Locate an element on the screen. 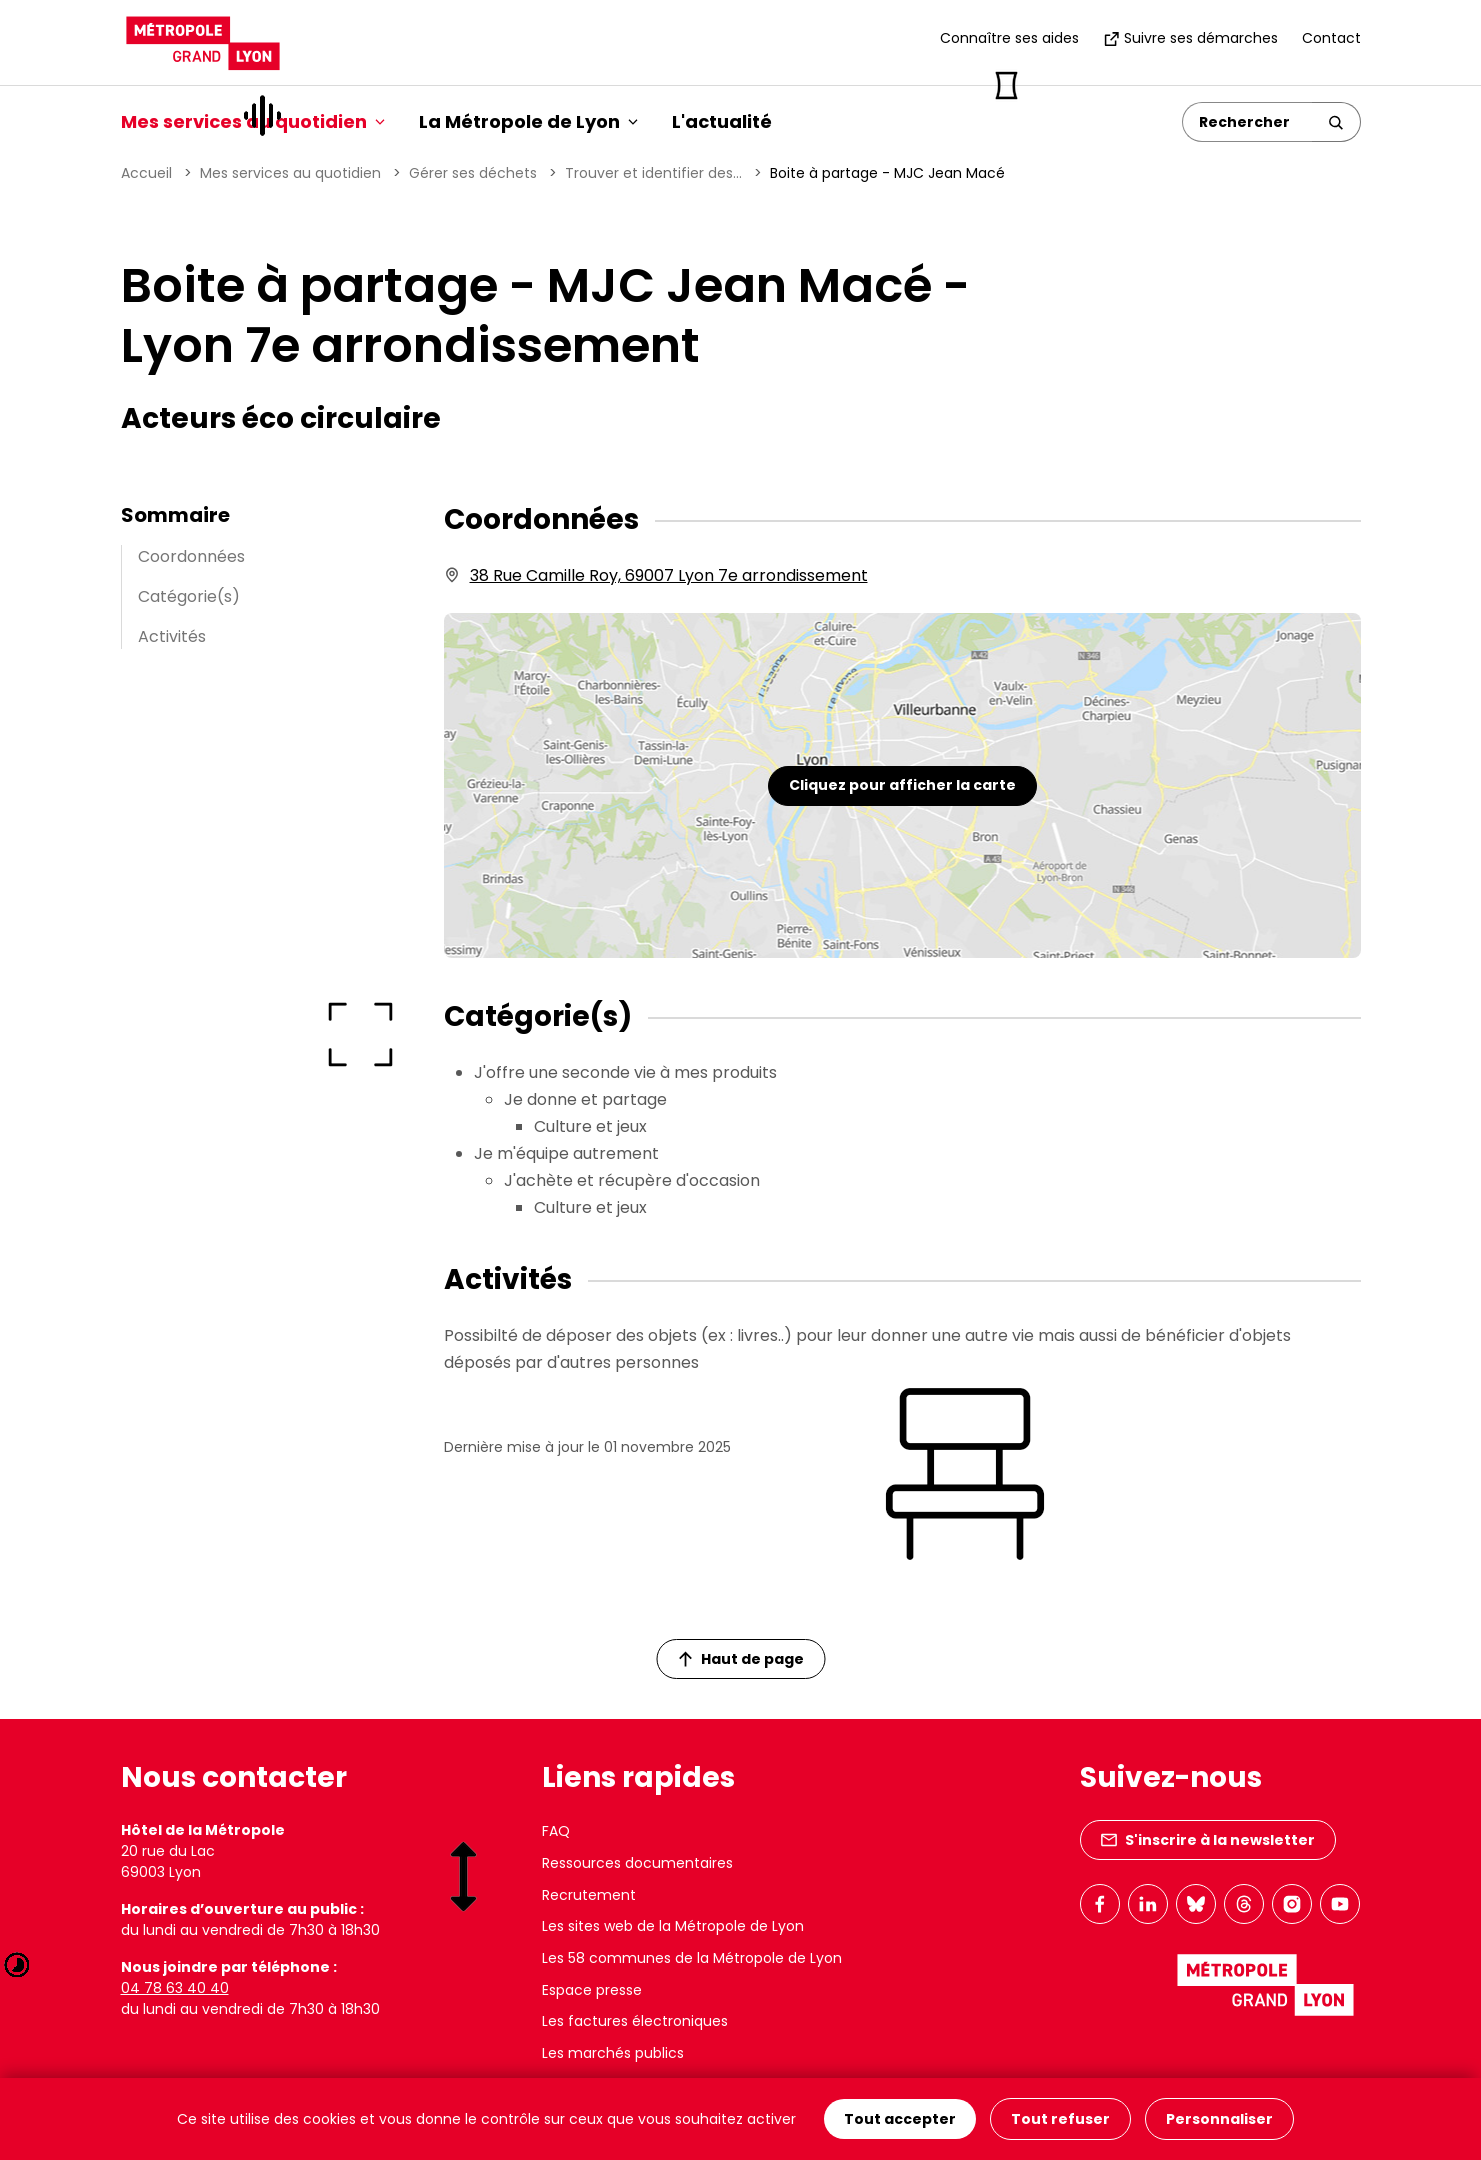 The image size is (1481, 2160). expand to fullscreen mode is located at coordinates (360, 1034).